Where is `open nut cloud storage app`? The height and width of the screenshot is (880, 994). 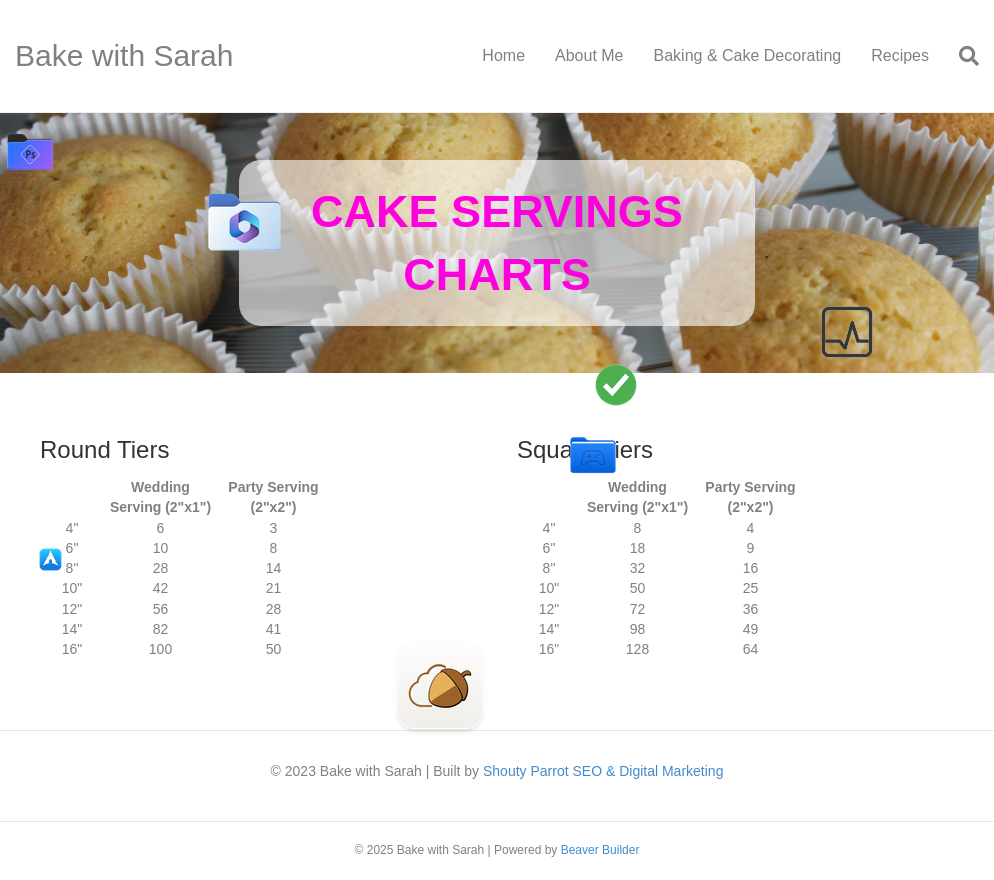
open nut cloud storage app is located at coordinates (440, 686).